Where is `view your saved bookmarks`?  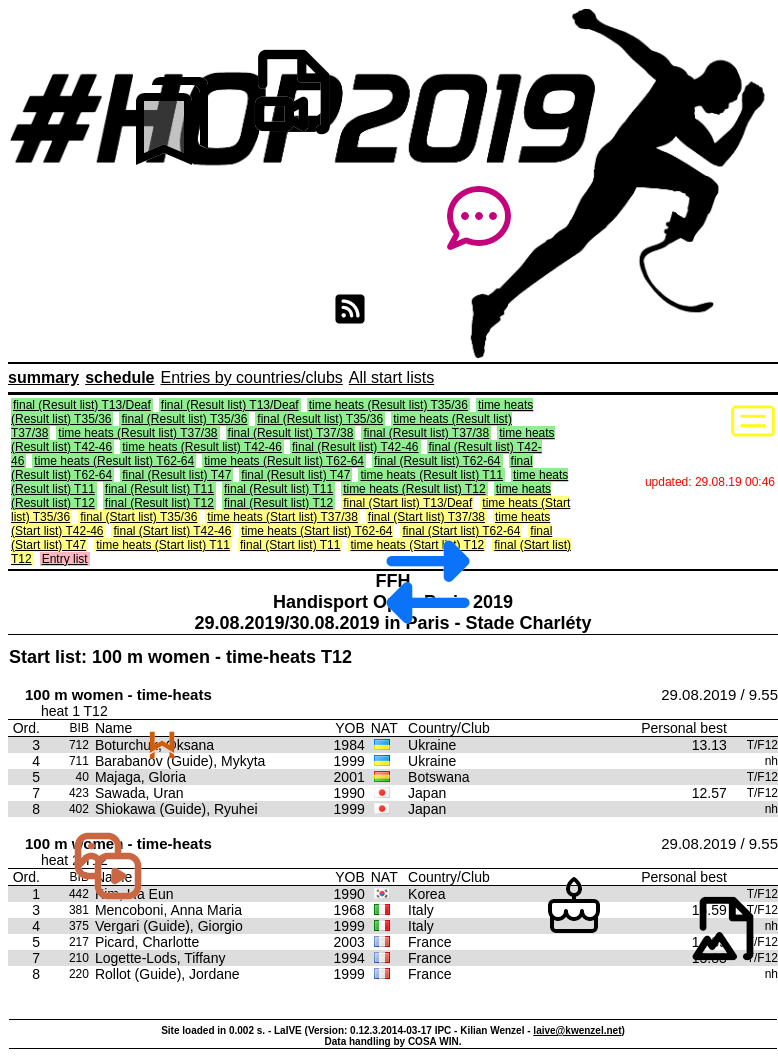 view your saved bookmarks is located at coordinates (172, 121).